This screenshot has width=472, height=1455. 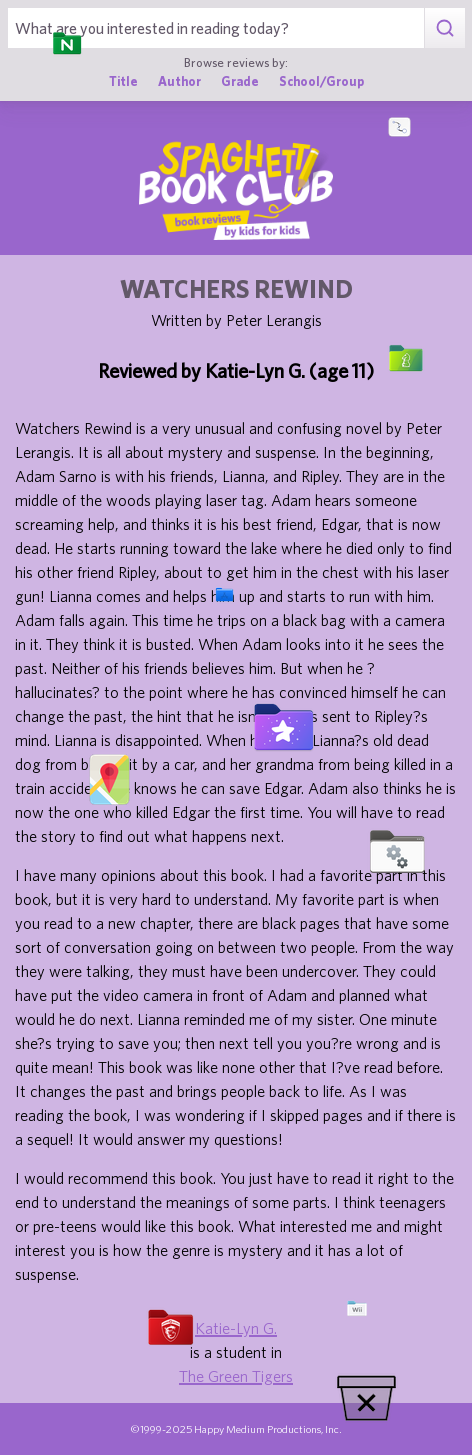 I want to click on open game jolt chess or strategy games folder, so click(x=406, y=359).